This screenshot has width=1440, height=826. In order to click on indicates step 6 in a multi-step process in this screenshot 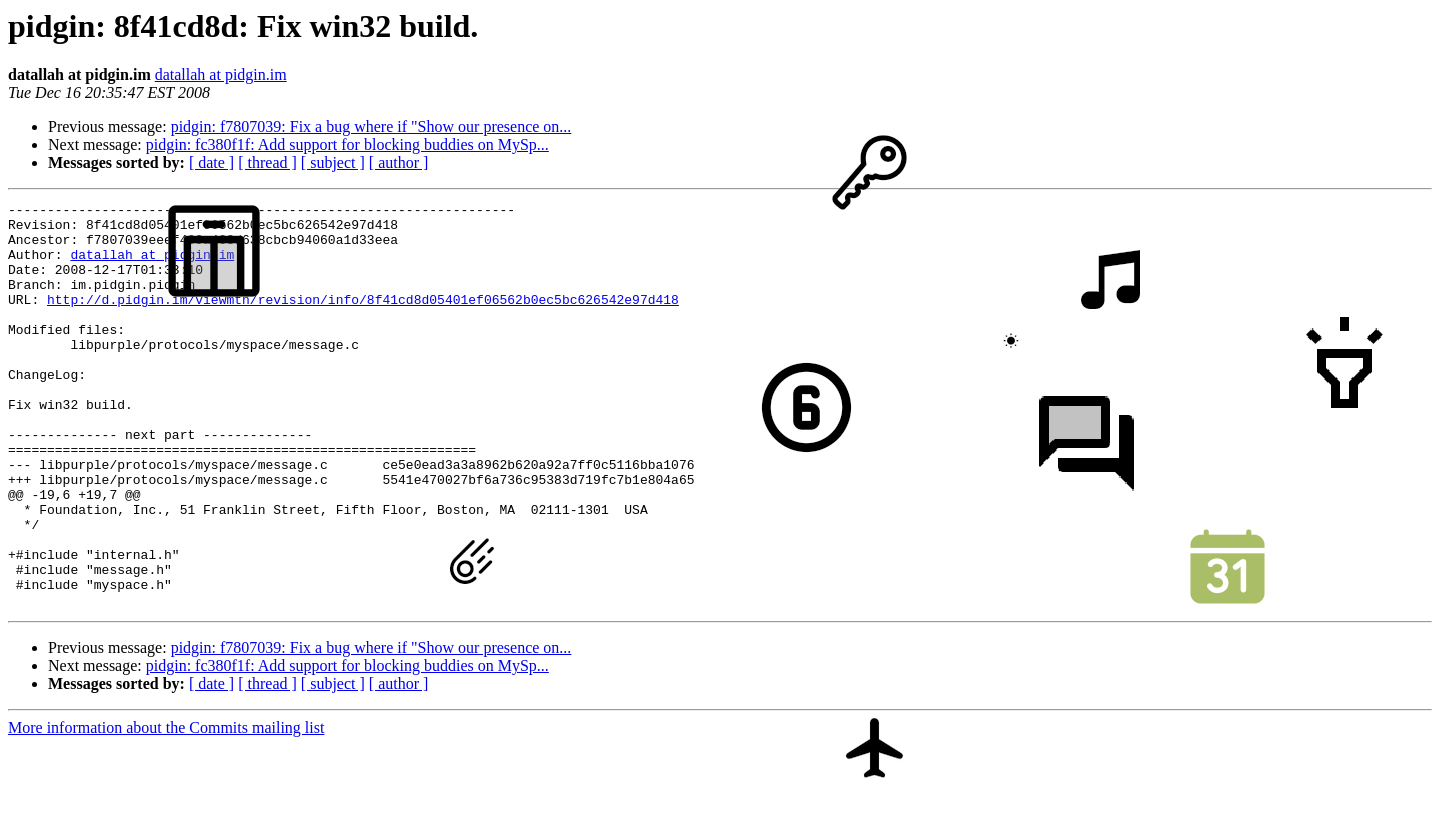, I will do `click(806, 407)`.